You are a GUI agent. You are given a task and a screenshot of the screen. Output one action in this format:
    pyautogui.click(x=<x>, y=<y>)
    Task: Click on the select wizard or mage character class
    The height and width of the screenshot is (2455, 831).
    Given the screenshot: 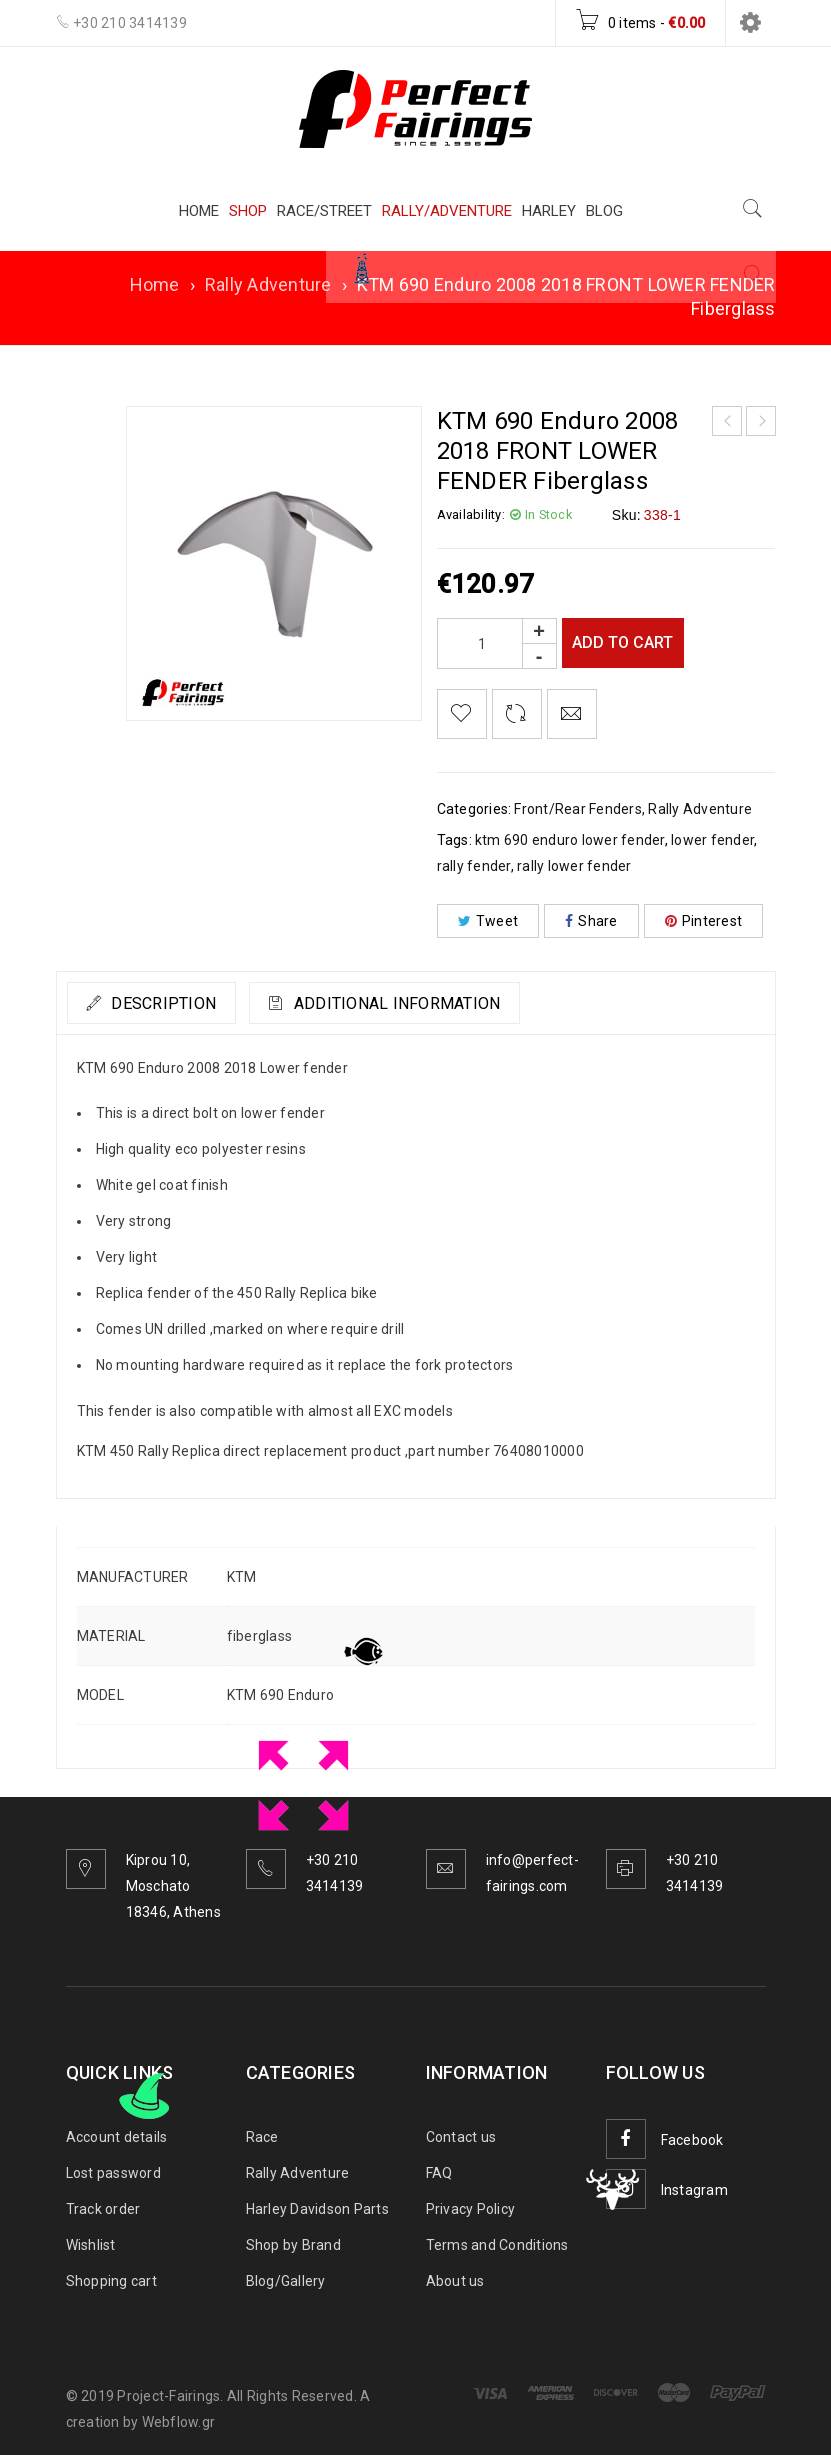 What is the action you would take?
    pyautogui.click(x=144, y=2096)
    